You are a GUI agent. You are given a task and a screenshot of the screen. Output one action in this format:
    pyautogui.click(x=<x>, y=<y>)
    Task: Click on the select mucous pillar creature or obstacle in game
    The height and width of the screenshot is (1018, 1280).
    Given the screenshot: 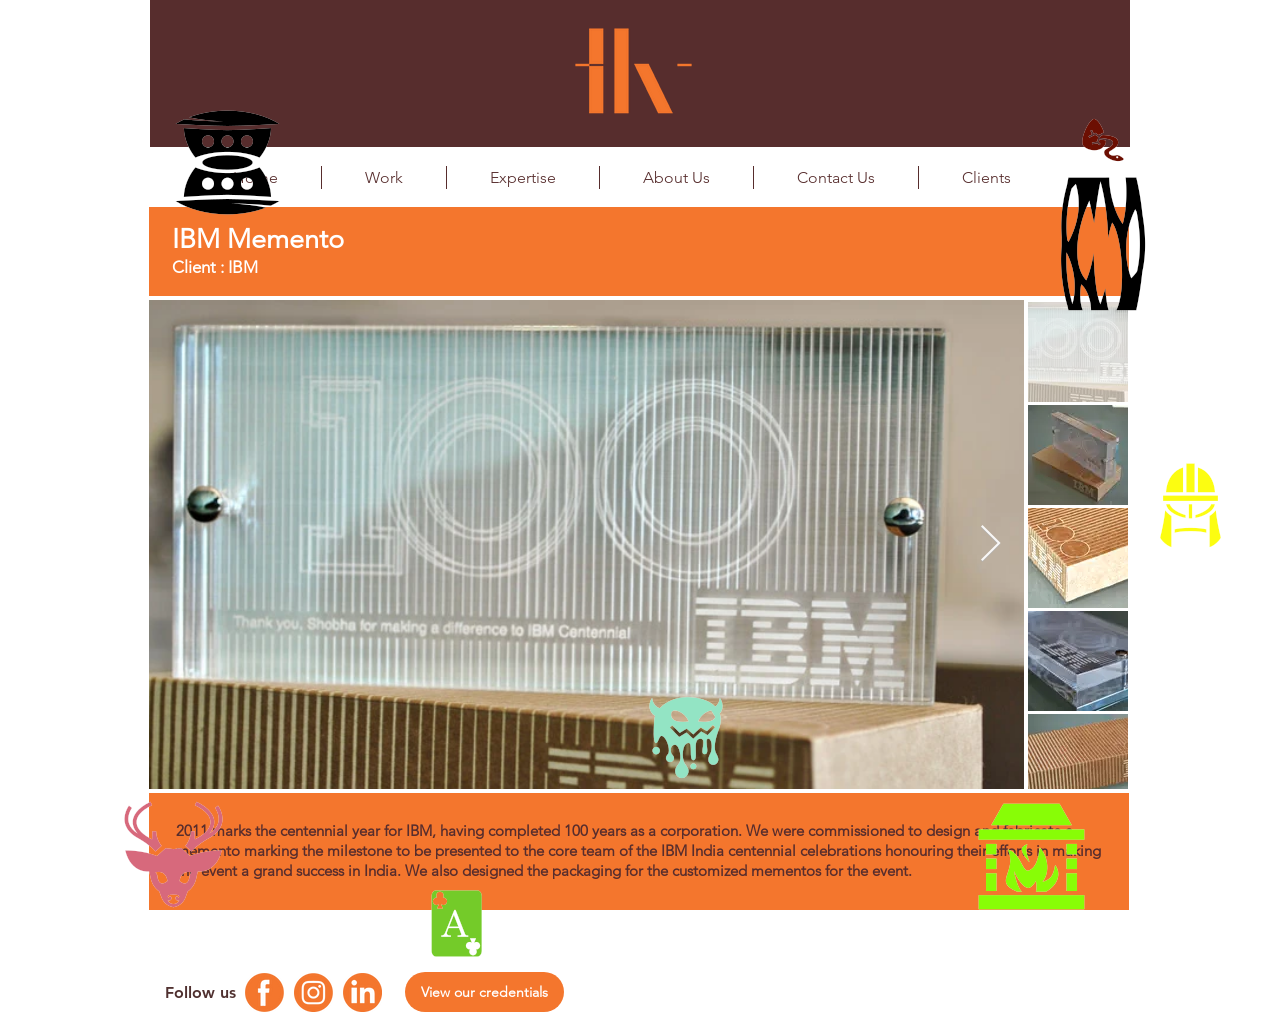 What is the action you would take?
    pyautogui.click(x=1102, y=243)
    